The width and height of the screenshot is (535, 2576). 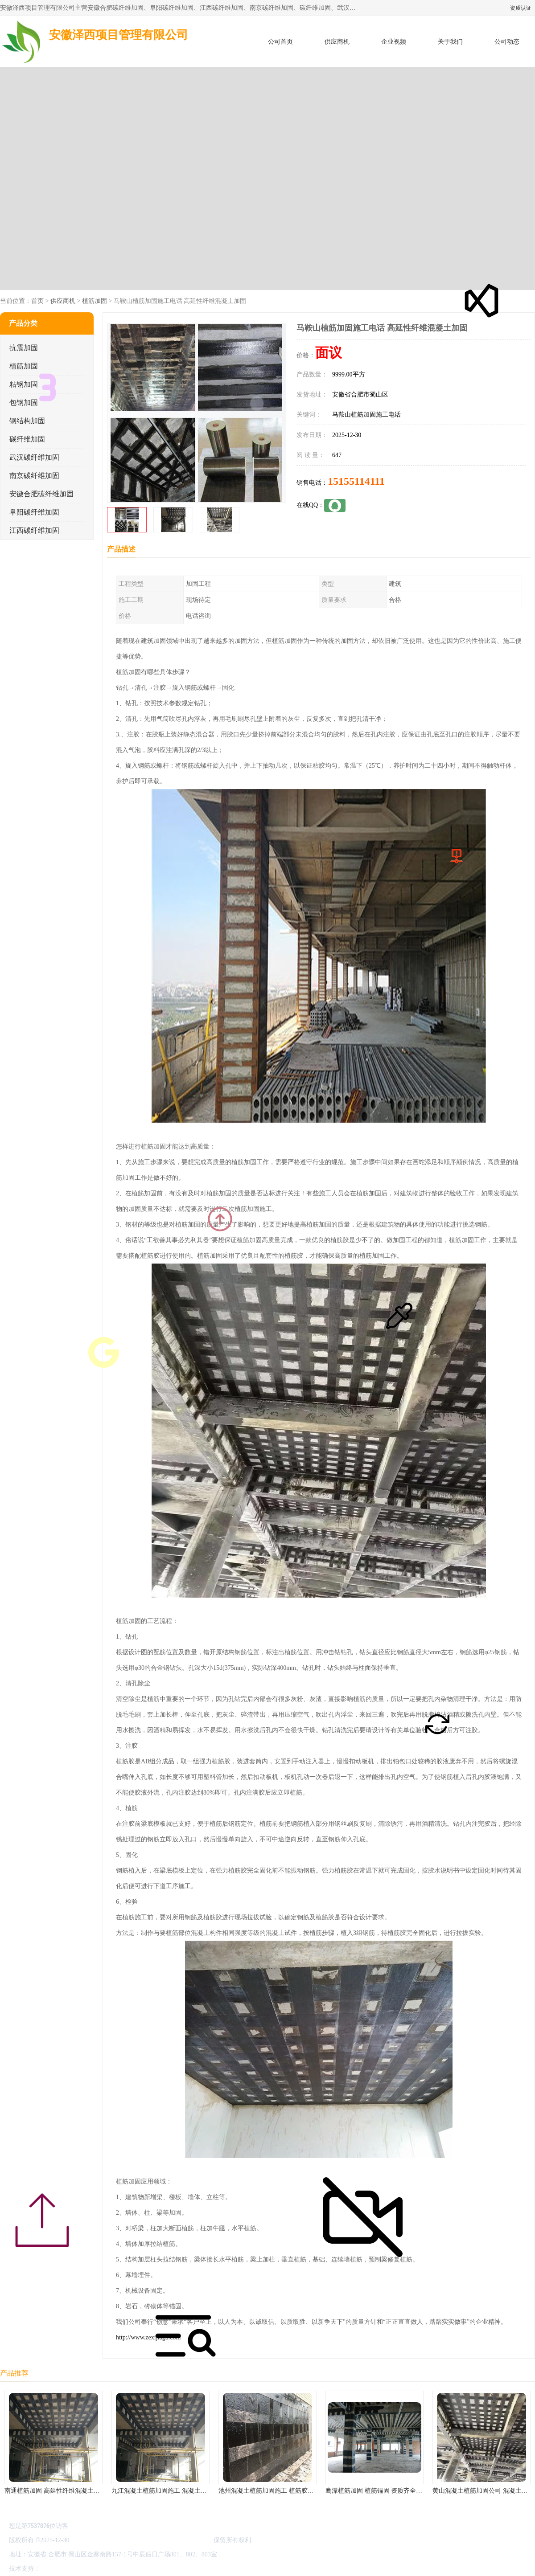 What do you see at coordinates (42, 2222) in the screenshot?
I see `upload a file or document` at bounding box center [42, 2222].